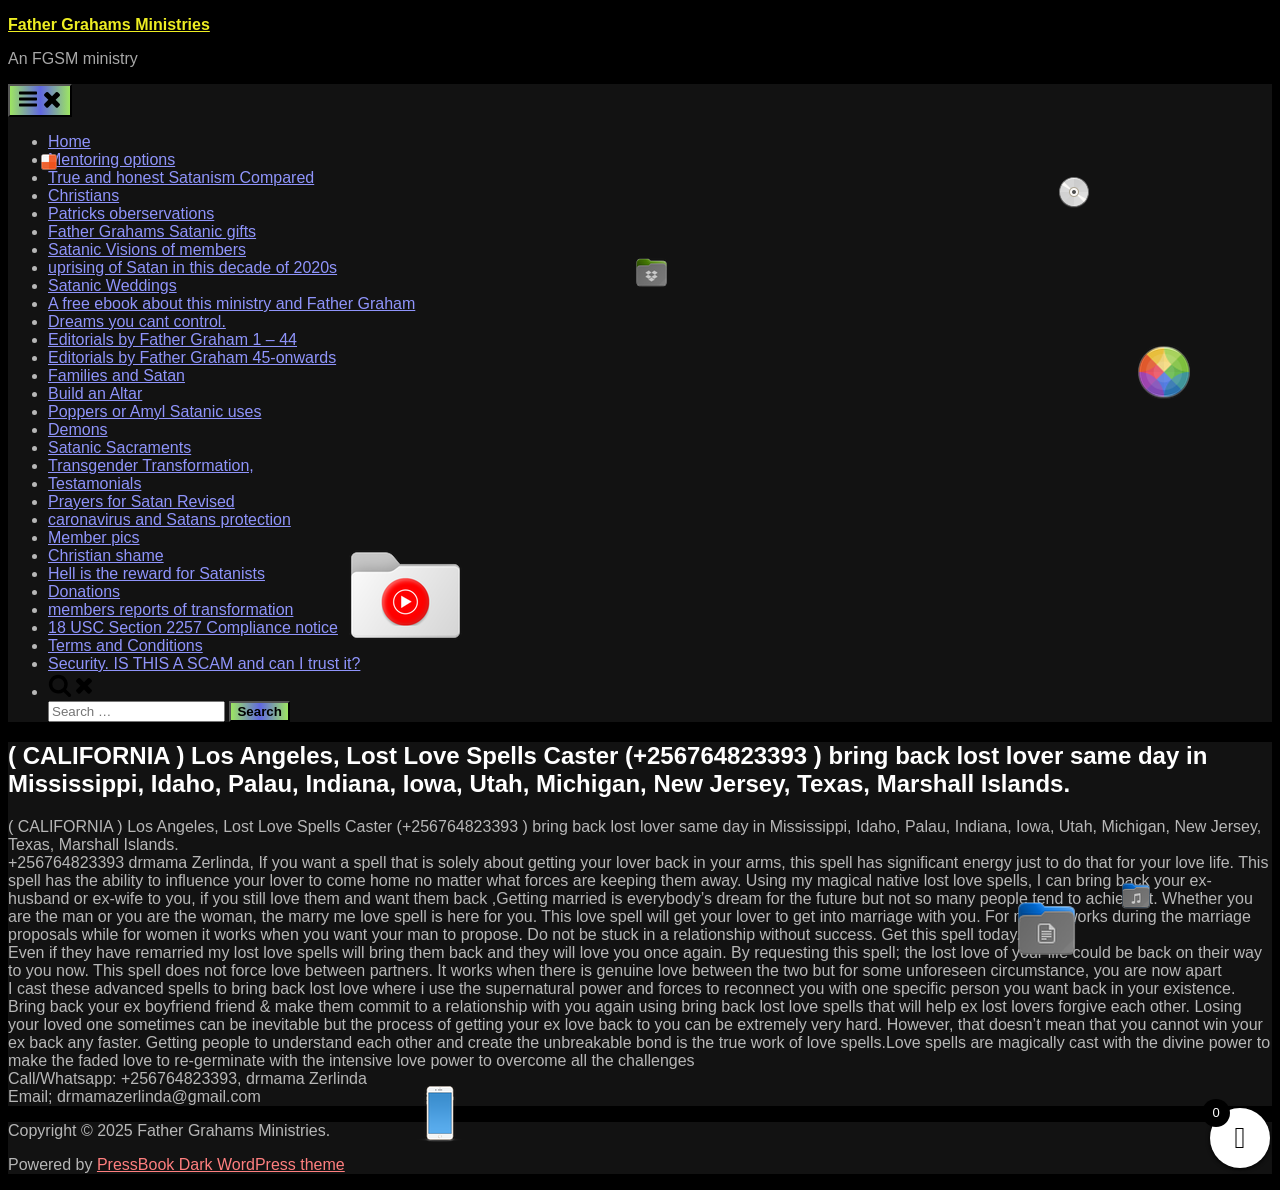 This screenshot has height=1190, width=1280. Describe the element at coordinates (651, 272) in the screenshot. I see `open dropbox synced folder` at that location.